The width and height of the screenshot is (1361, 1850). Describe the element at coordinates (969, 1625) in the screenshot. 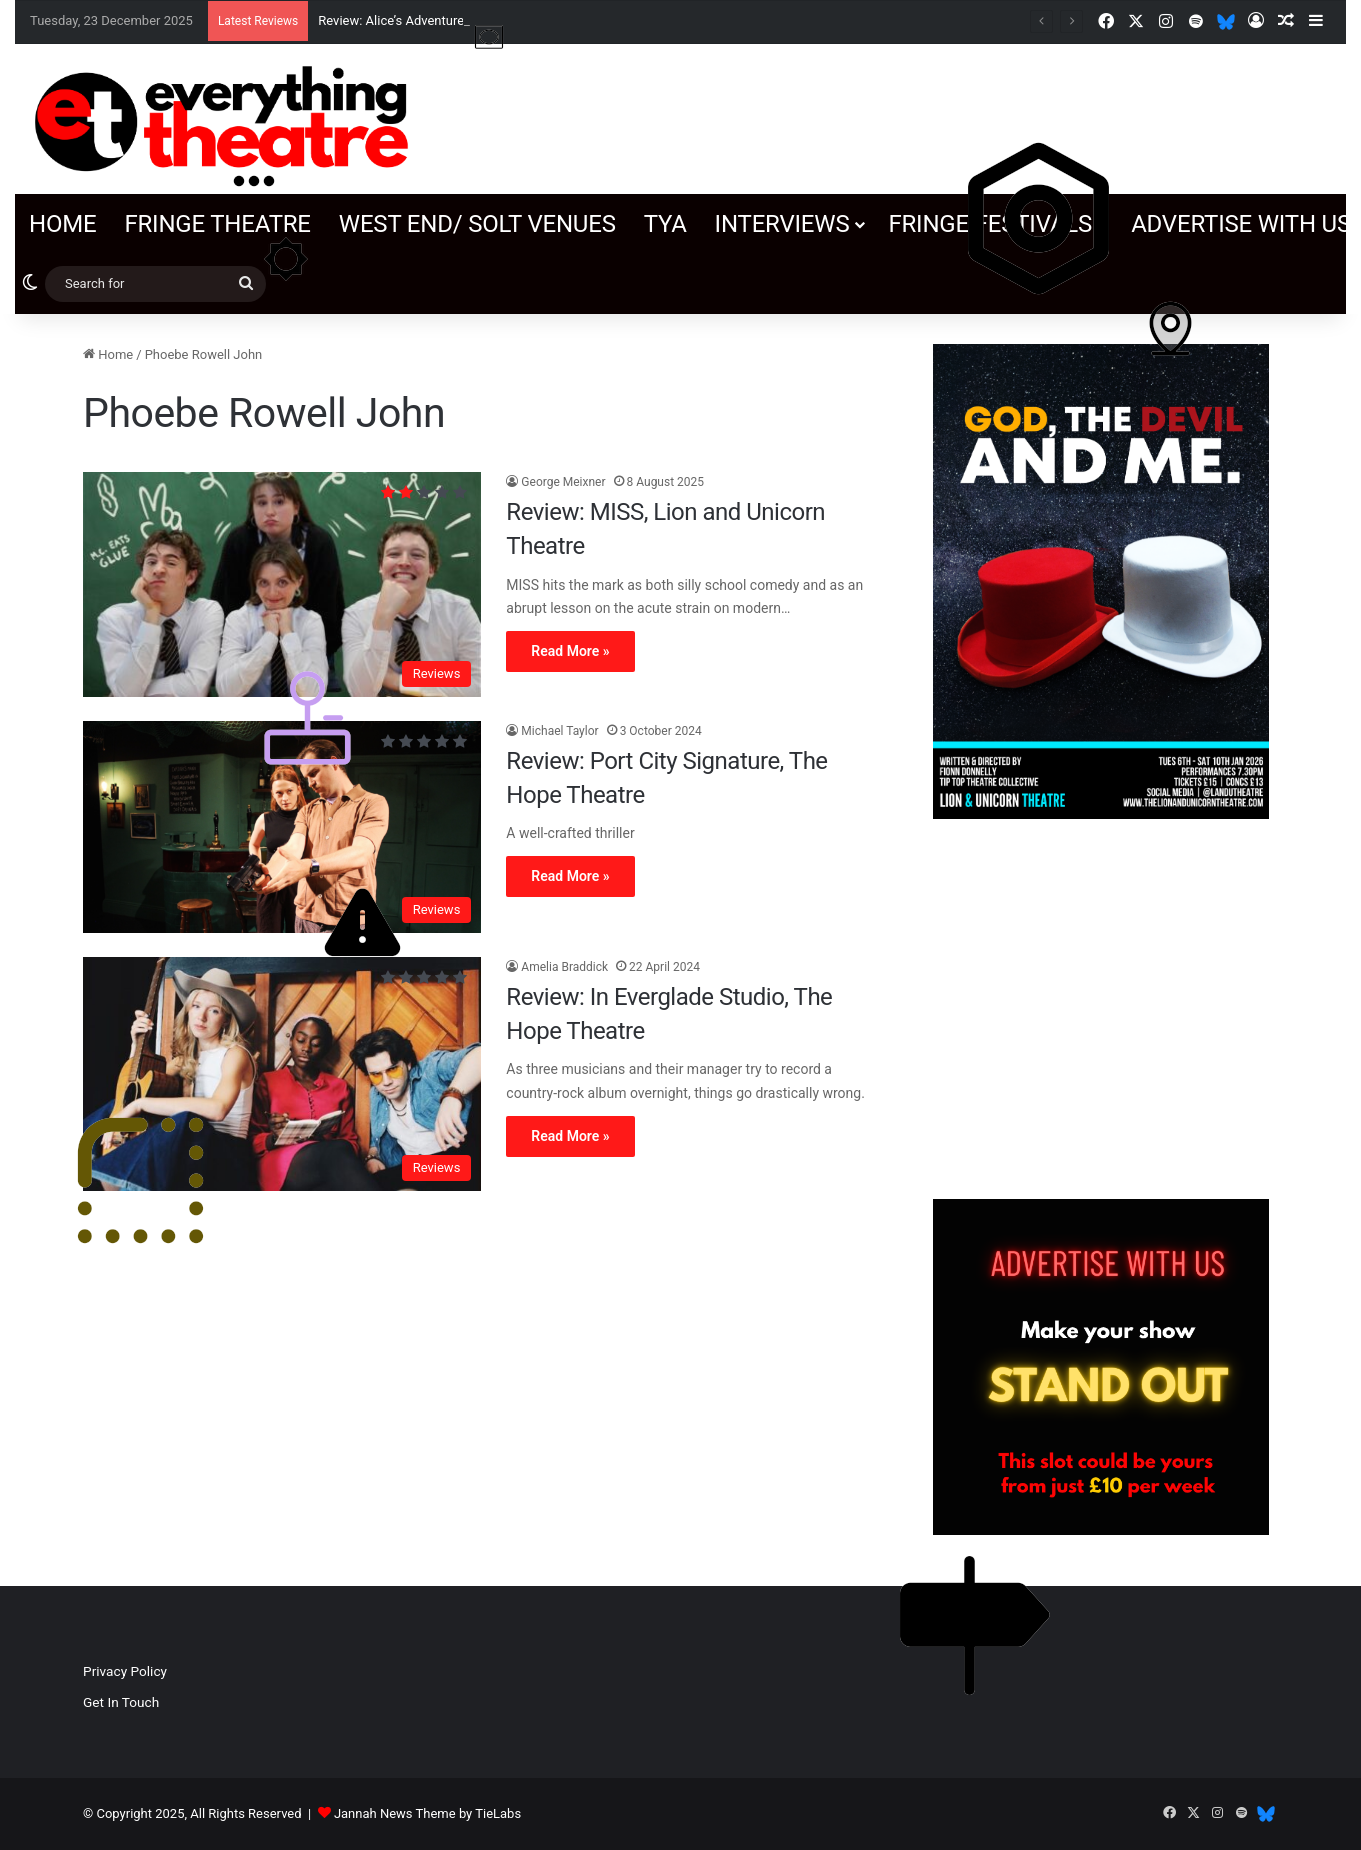

I see `navigate to directions or wayfinding` at that location.